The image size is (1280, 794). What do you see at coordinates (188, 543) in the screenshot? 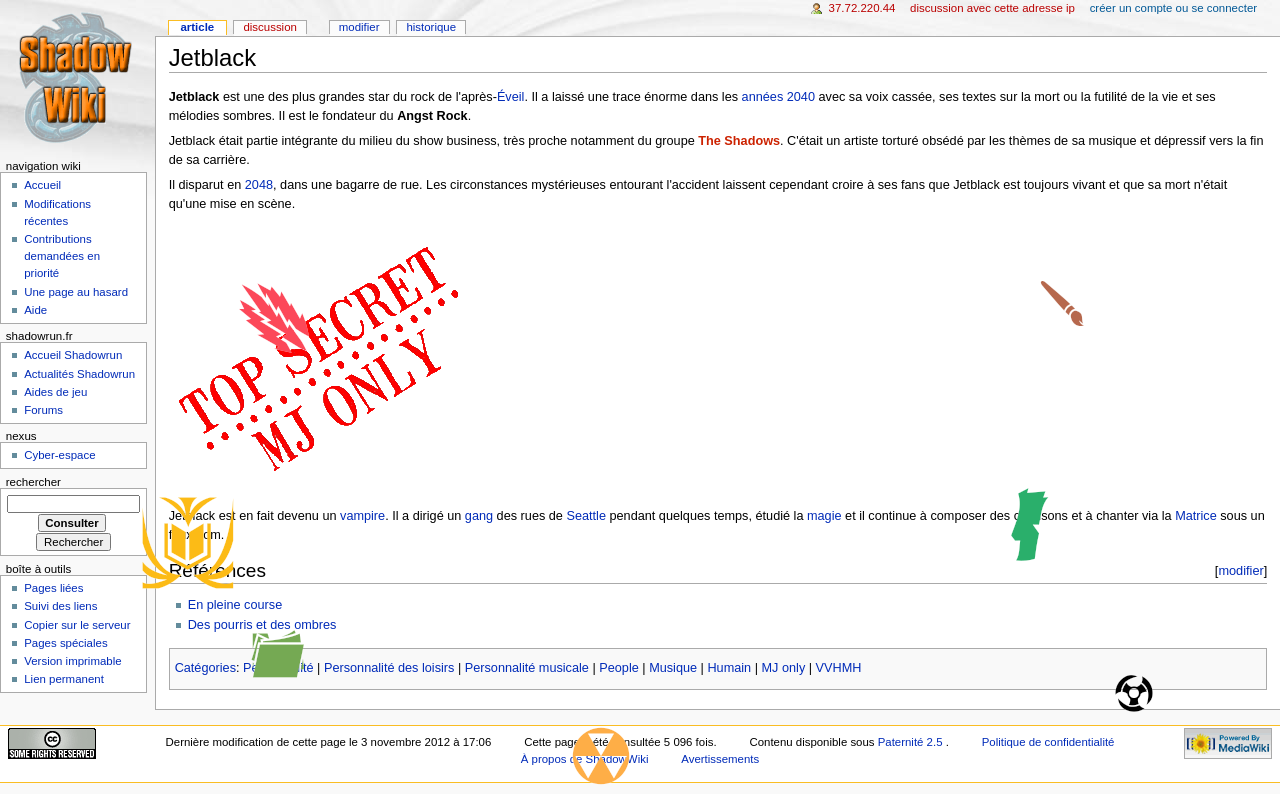
I see `access magical spellbook or grimoire` at bounding box center [188, 543].